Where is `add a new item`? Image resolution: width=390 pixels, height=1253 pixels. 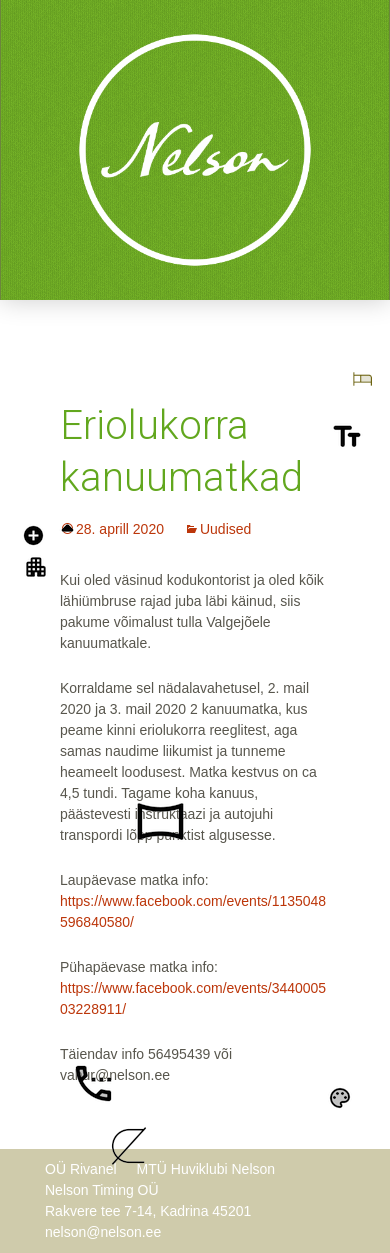
add a new item is located at coordinates (33, 535).